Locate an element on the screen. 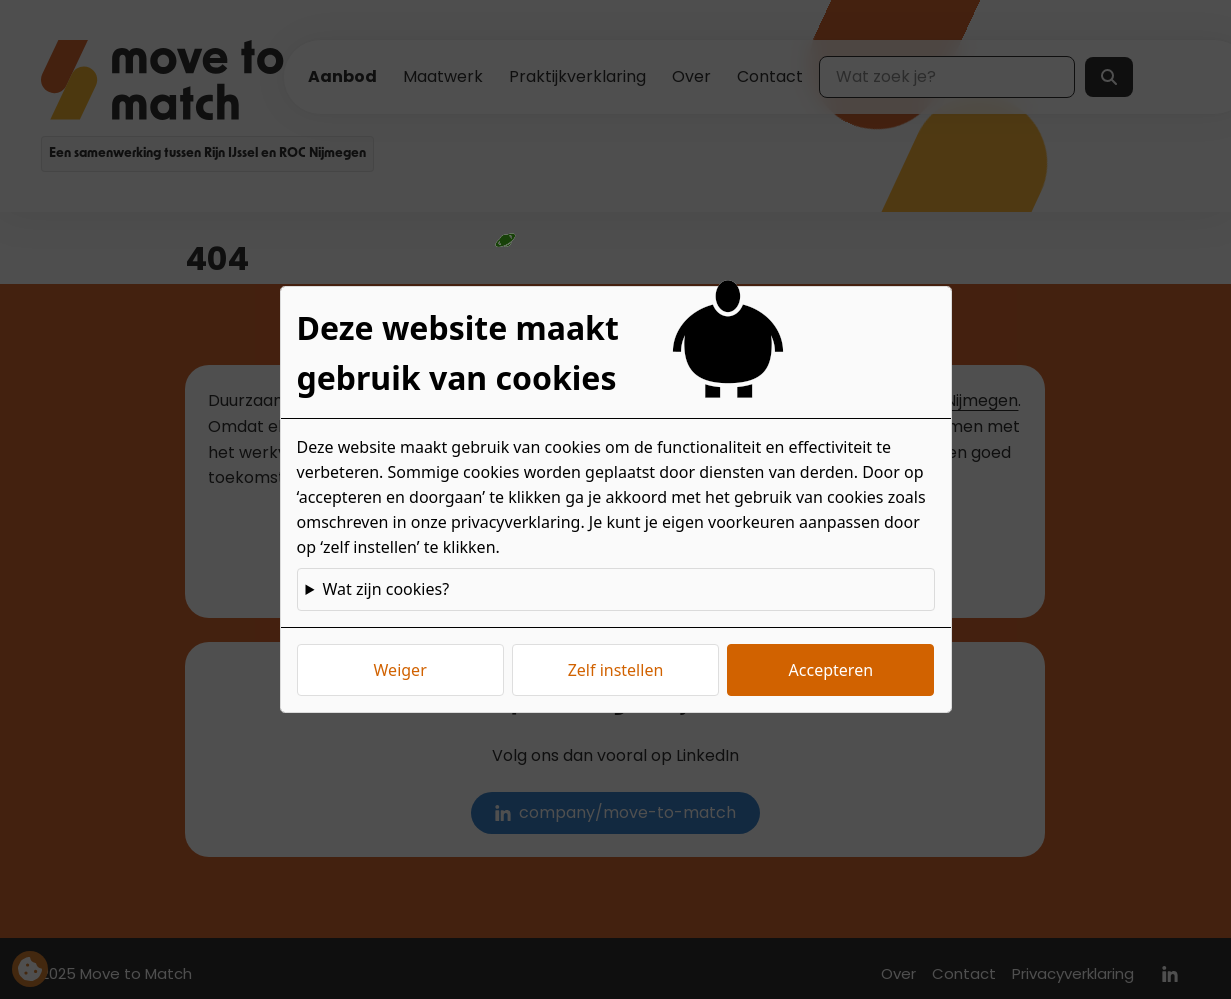 The width and height of the screenshot is (1231, 999). indicates a character's weight or body type stat is located at coordinates (728, 339).